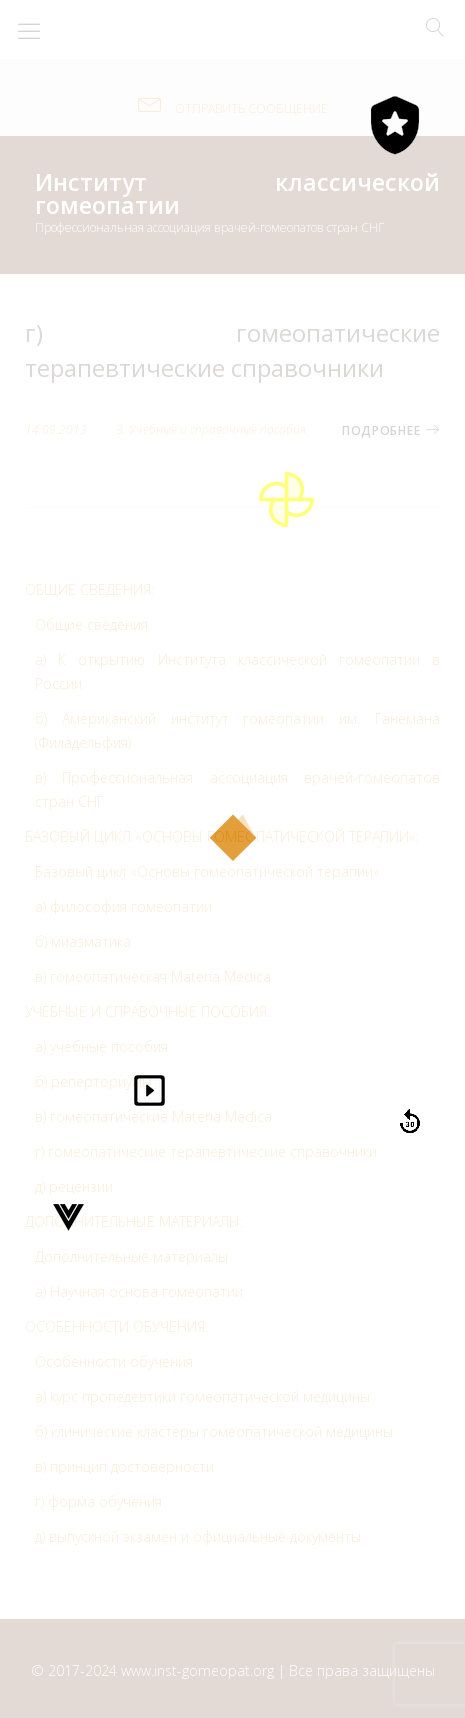 Image resolution: width=465 pixels, height=1718 pixels. What do you see at coordinates (410, 1122) in the screenshot?
I see `replay the last 30 seconds` at bounding box center [410, 1122].